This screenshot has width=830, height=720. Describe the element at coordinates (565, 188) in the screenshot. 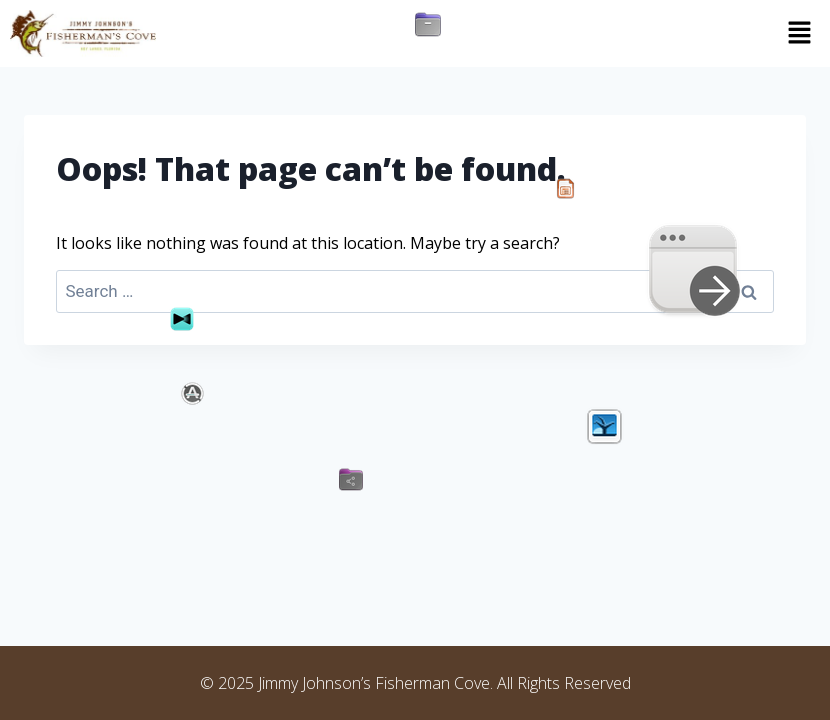

I see `libreoffice impress presentation template file` at that location.